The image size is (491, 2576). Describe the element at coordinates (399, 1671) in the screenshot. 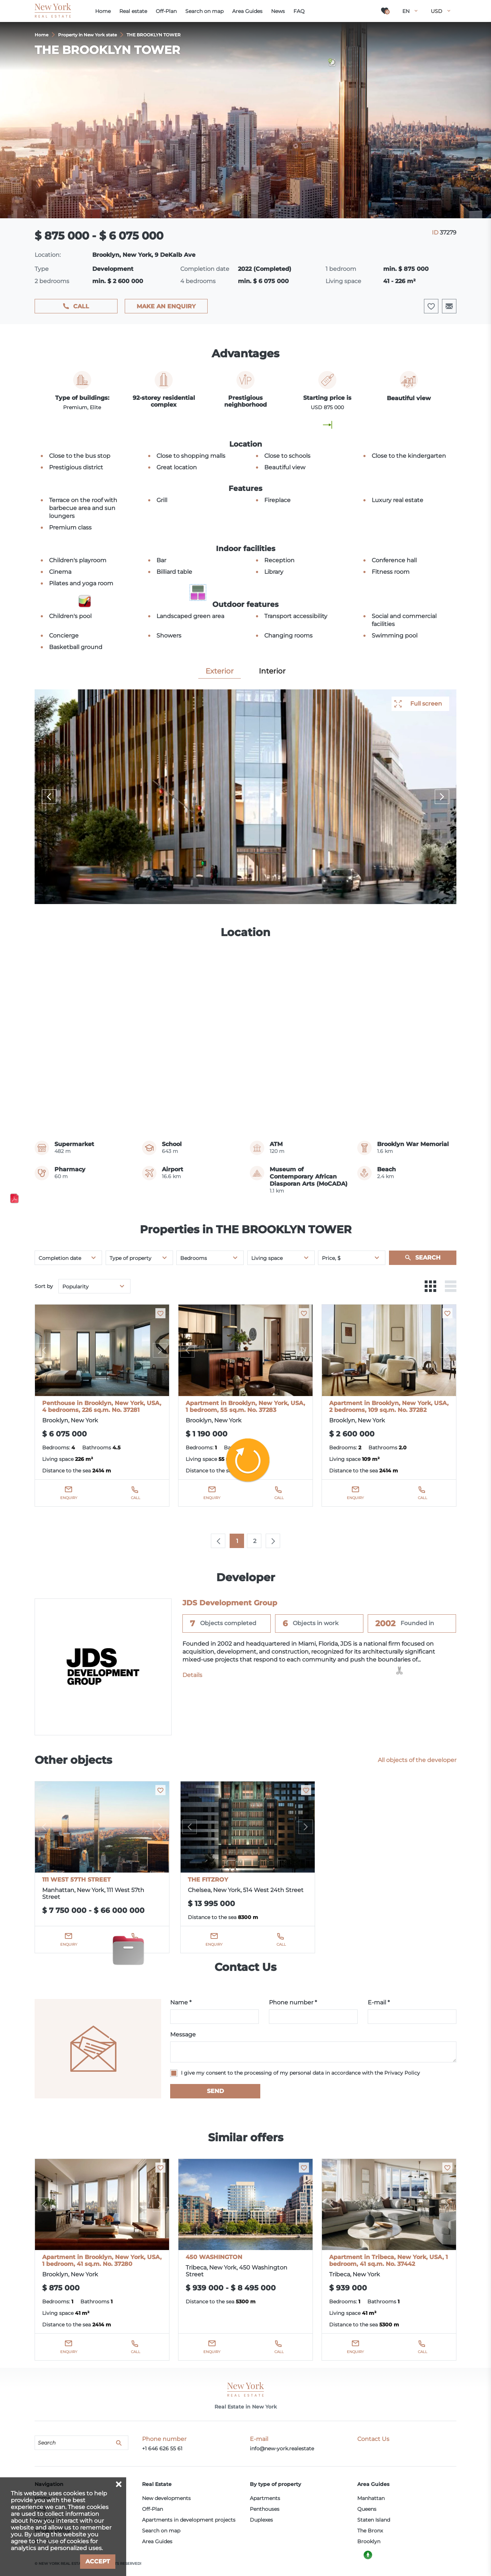

I see `cut selected content to clipboard` at that location.